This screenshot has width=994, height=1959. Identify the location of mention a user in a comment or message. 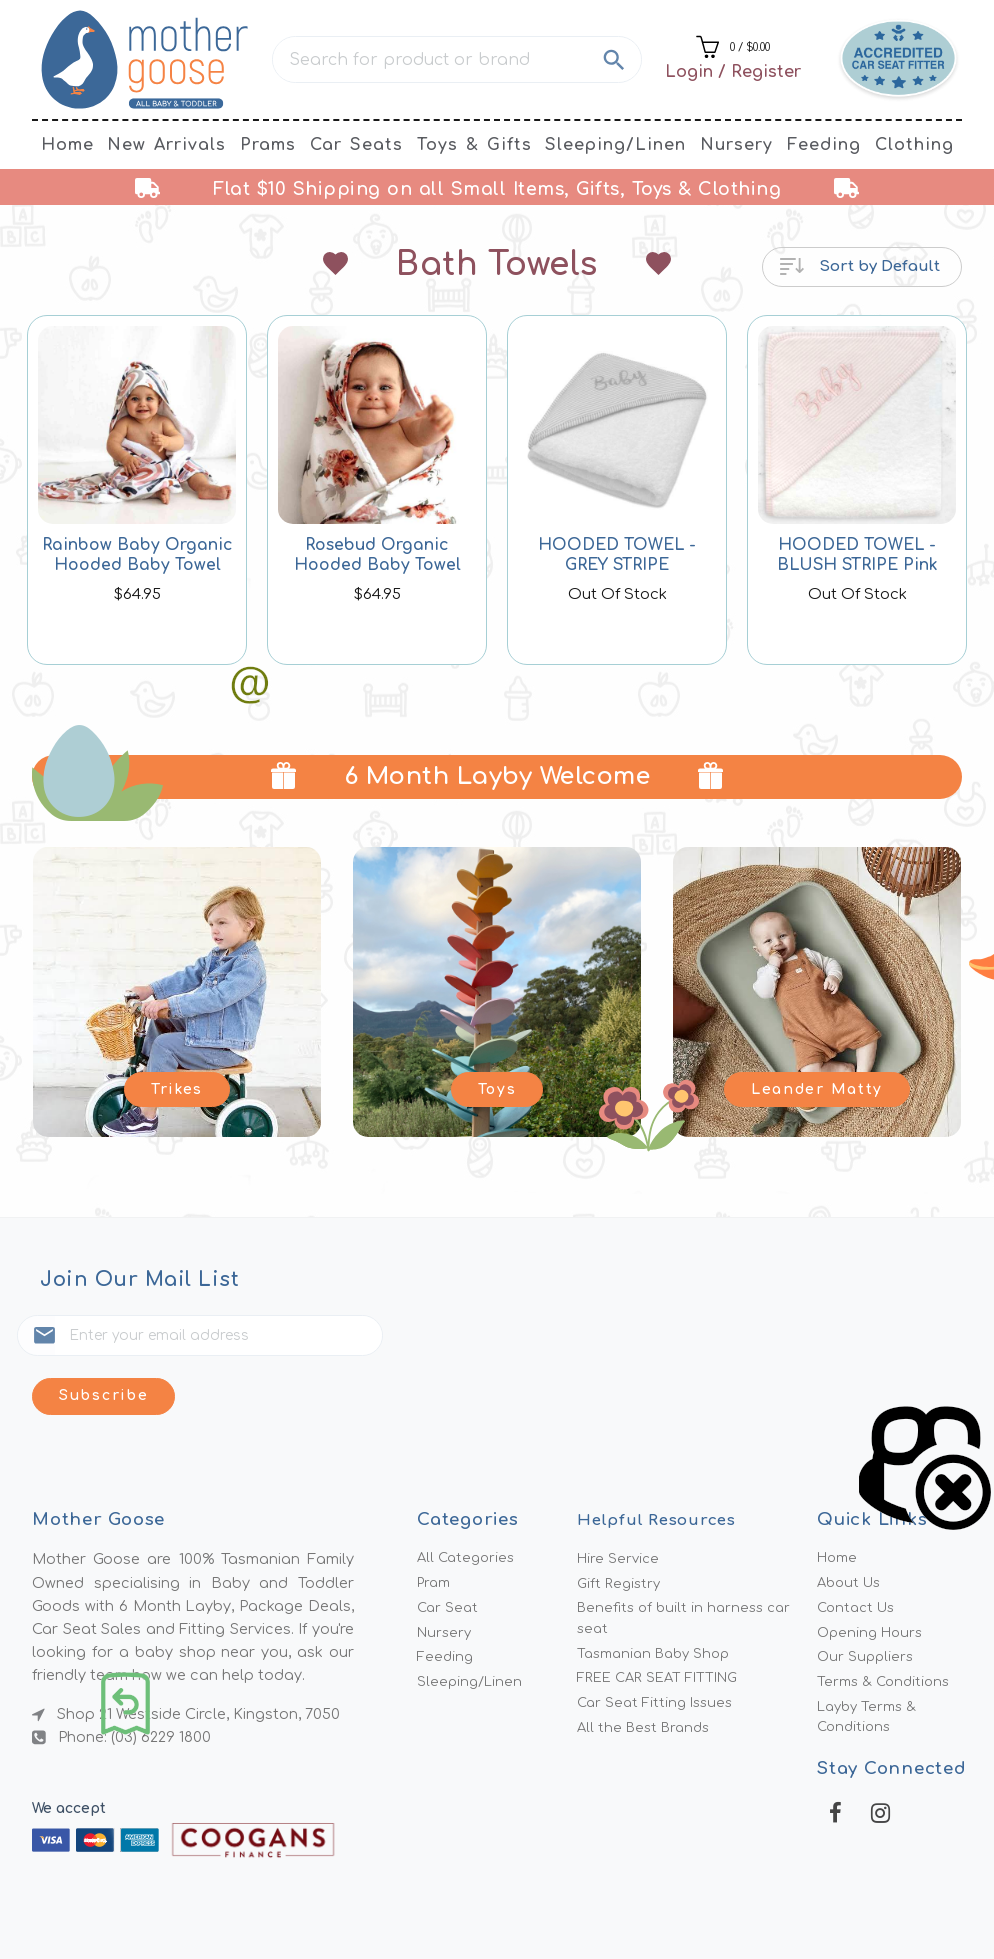
(249, 684).